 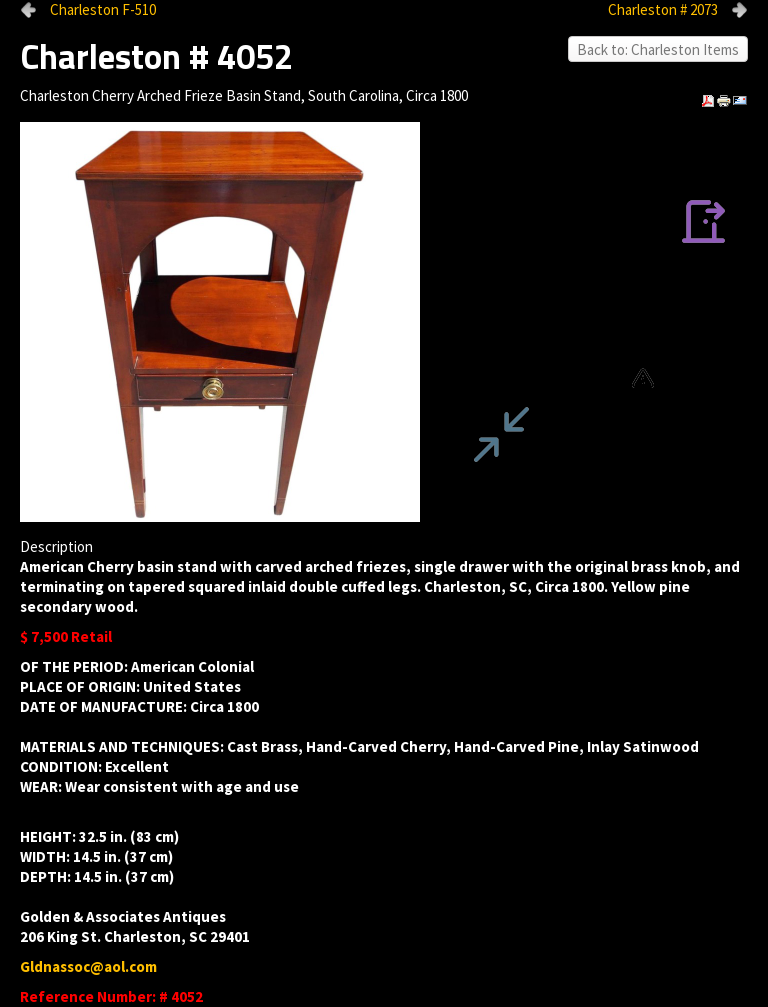 I want to click on log out of your account, so click(x=703, y=221).